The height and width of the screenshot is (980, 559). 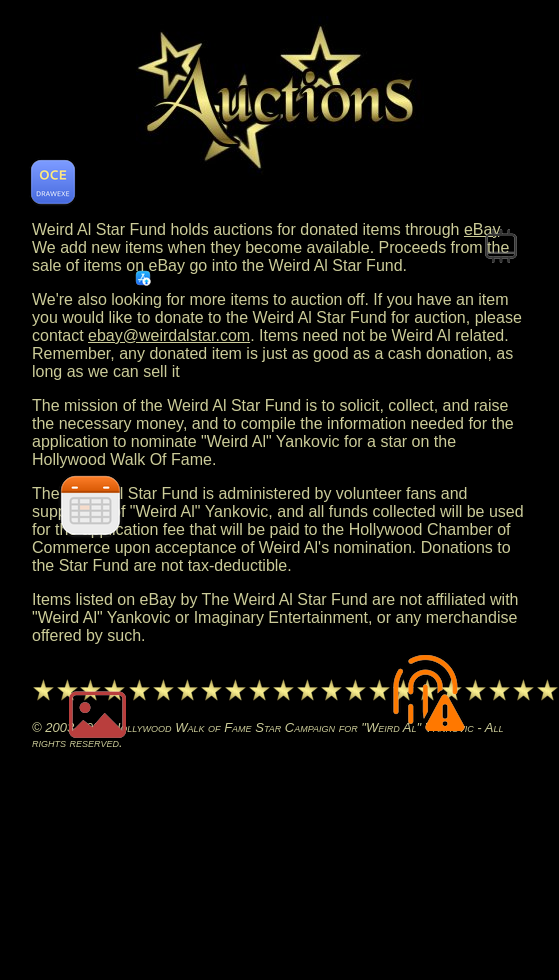 What do you see at coordinates (90, 506) in the screenshot?
I see `open calendar and tasks preferences` at bounding box center [90, 506].